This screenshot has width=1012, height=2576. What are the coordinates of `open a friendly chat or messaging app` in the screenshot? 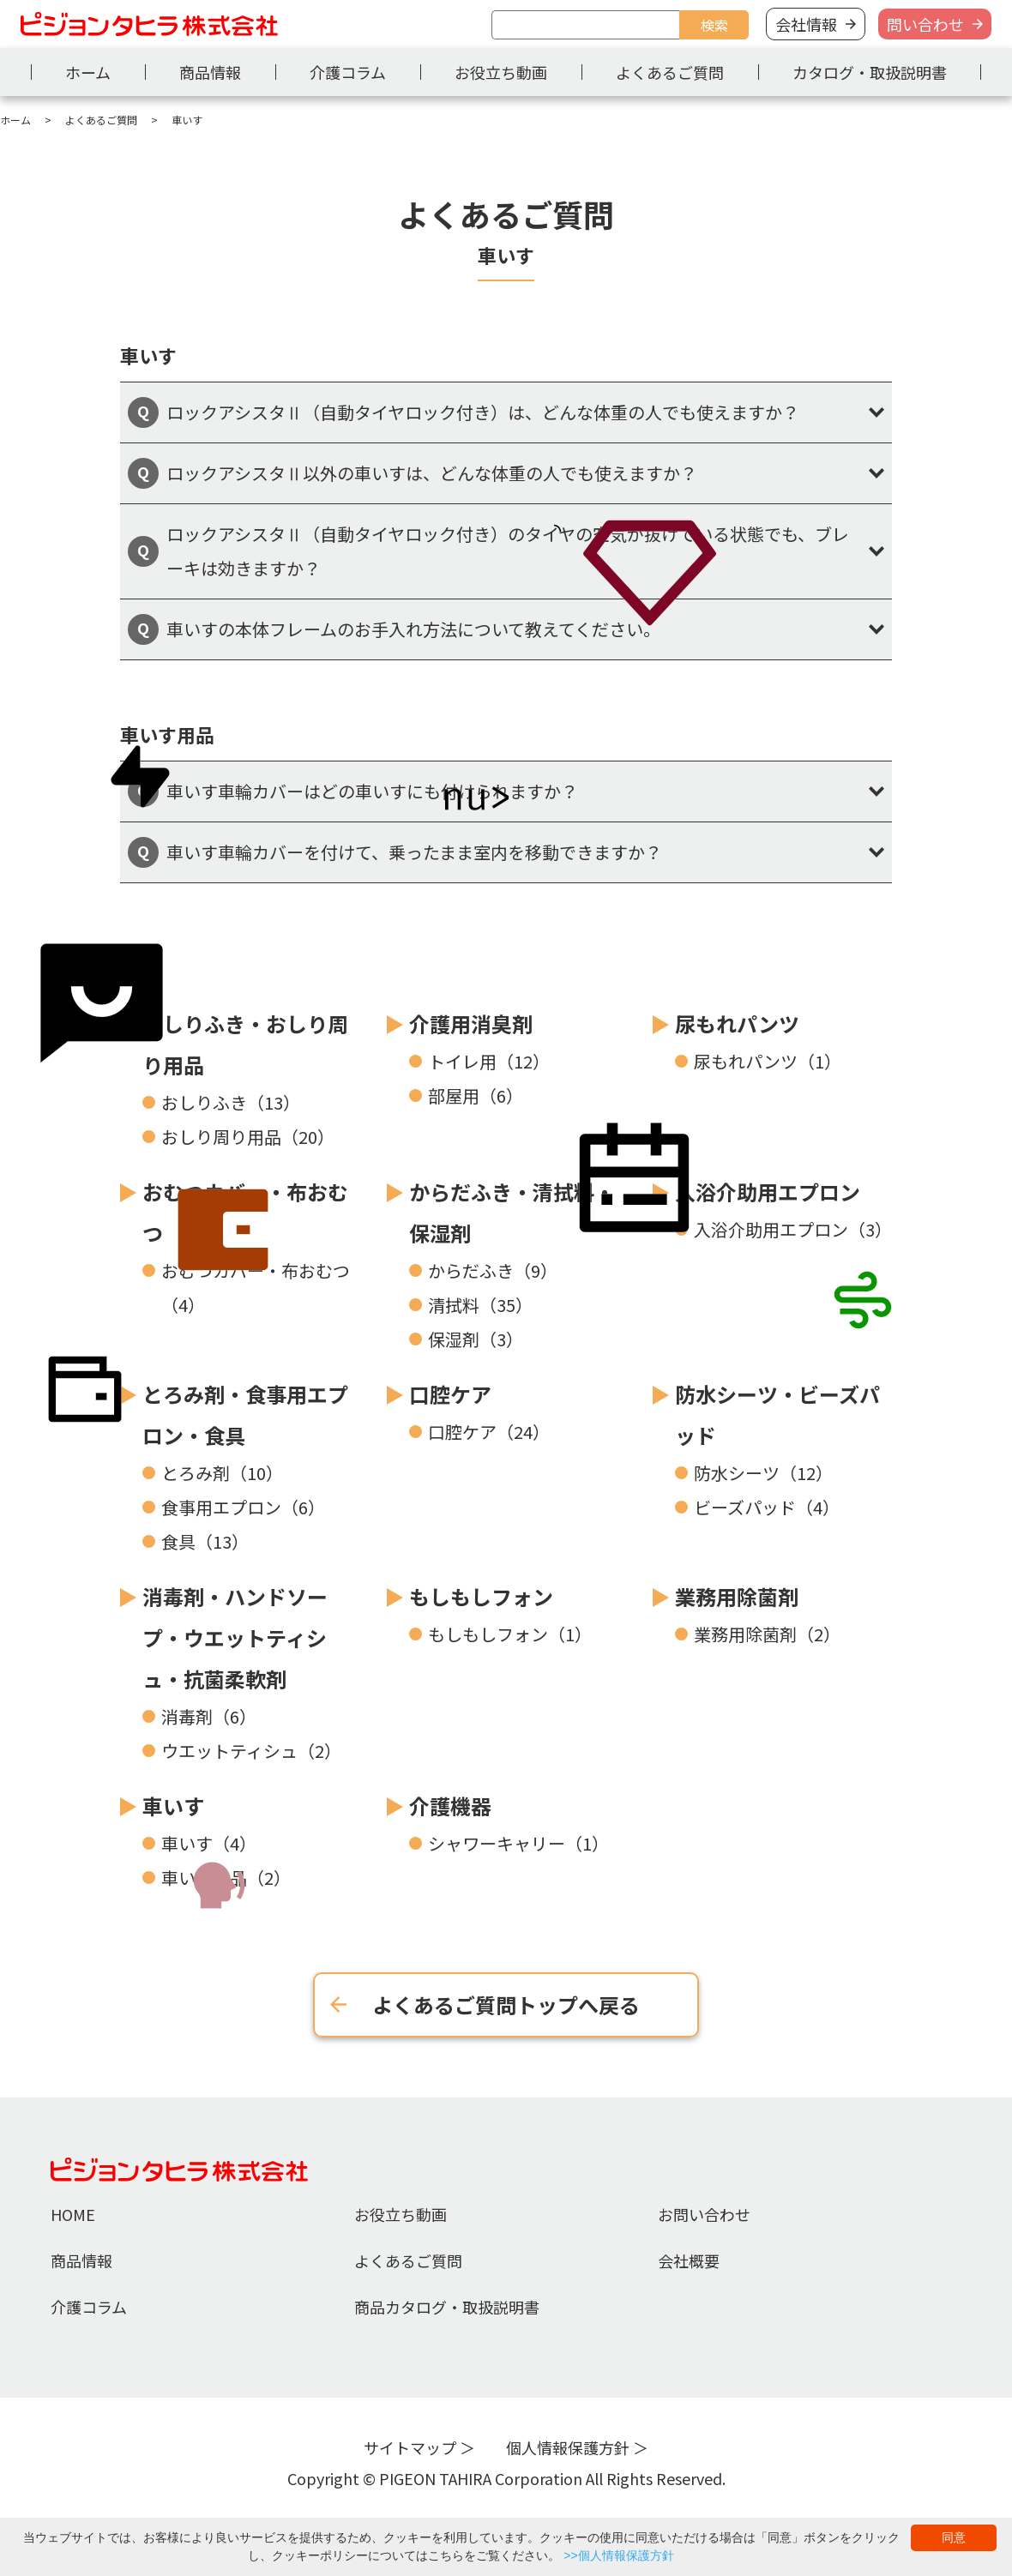 It's located at (101, 998).